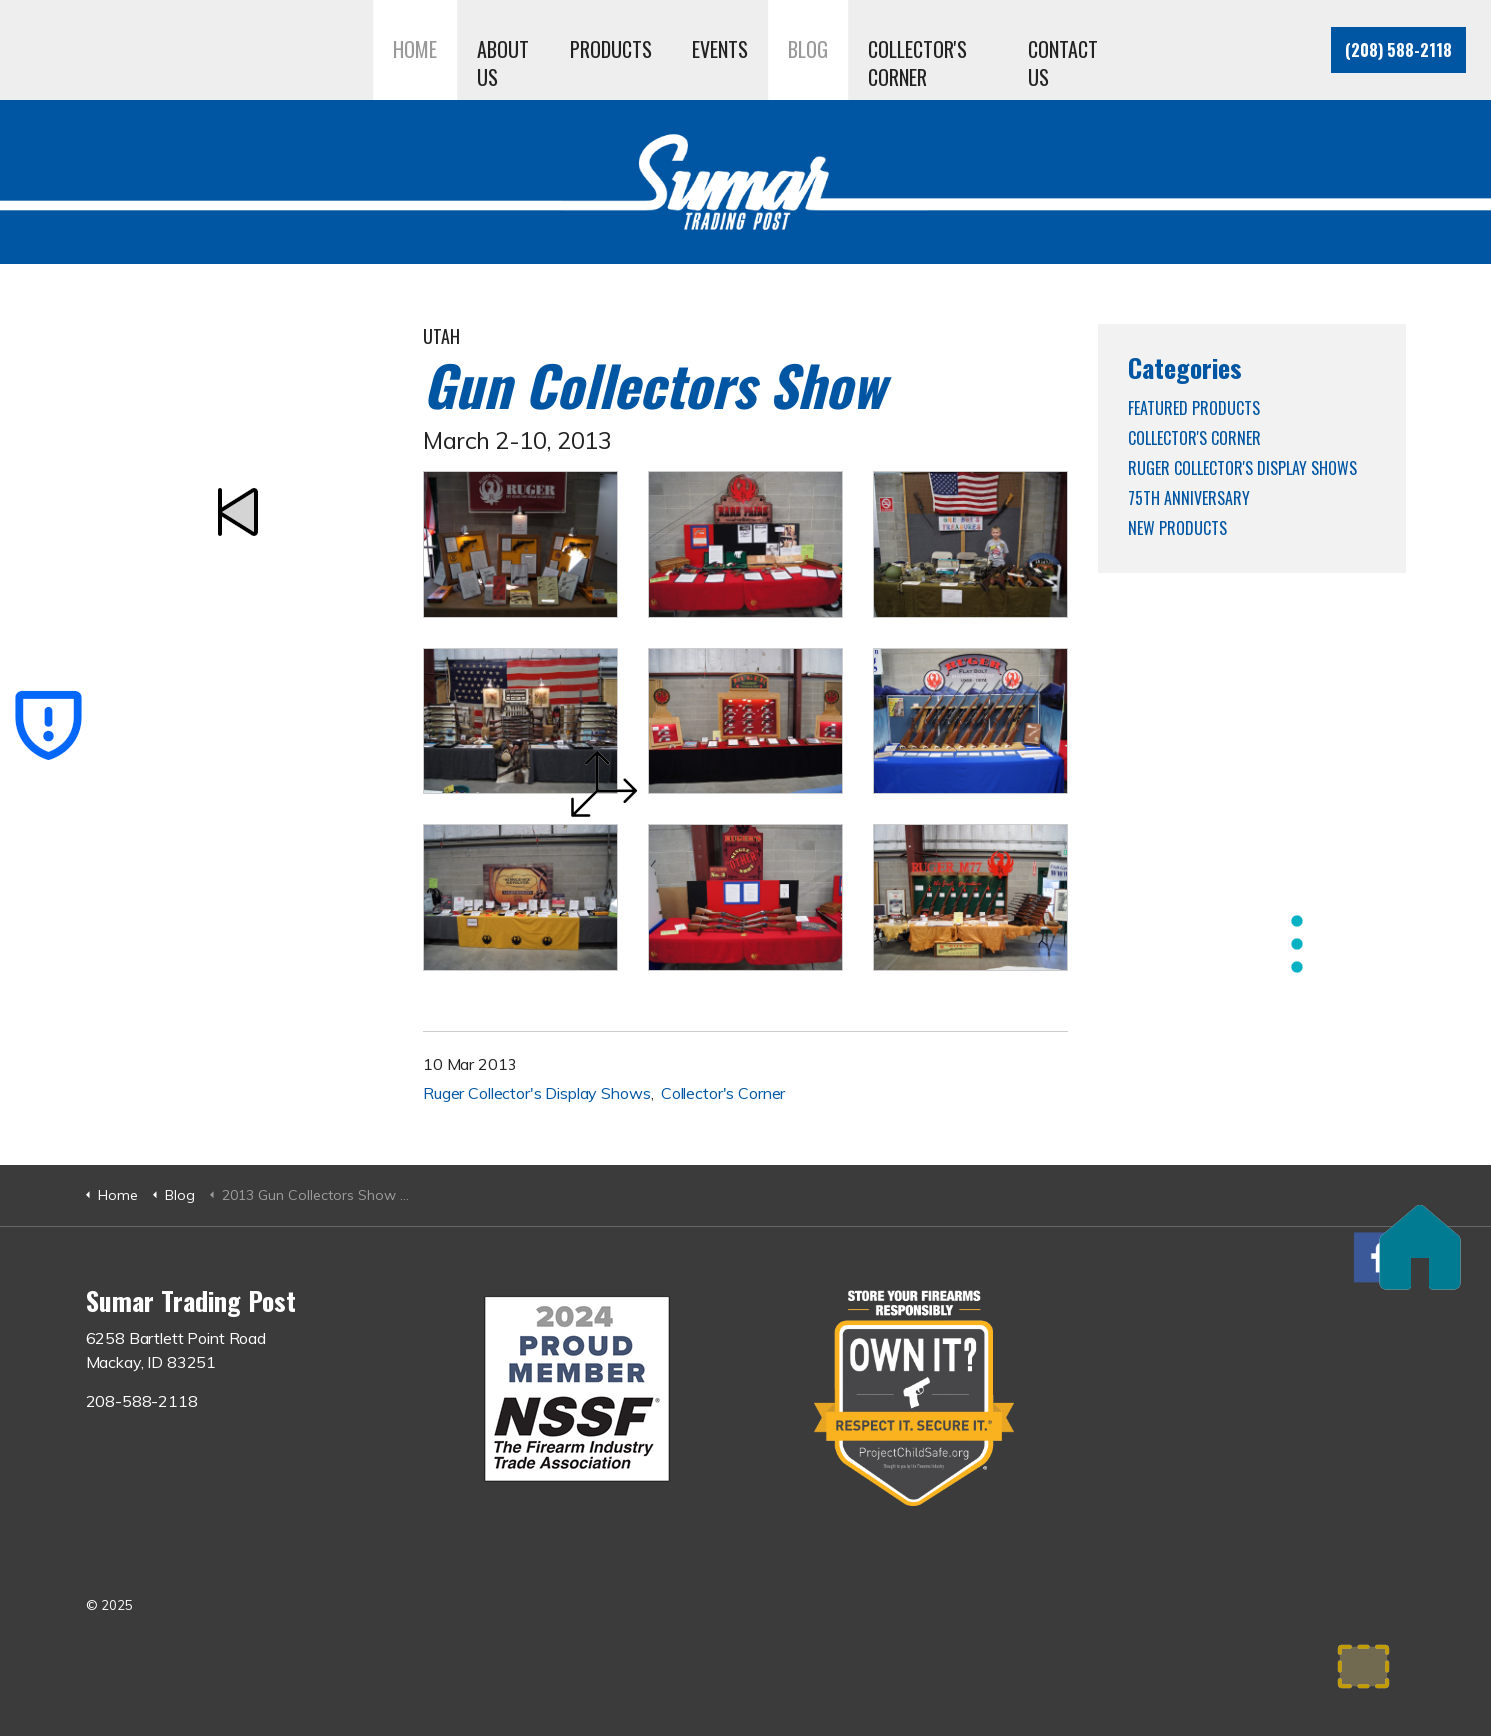  What do you see at coordinates (48, 721) in the screenshot?
I see `security warning or alert detected` at bounding box center [48, 721].